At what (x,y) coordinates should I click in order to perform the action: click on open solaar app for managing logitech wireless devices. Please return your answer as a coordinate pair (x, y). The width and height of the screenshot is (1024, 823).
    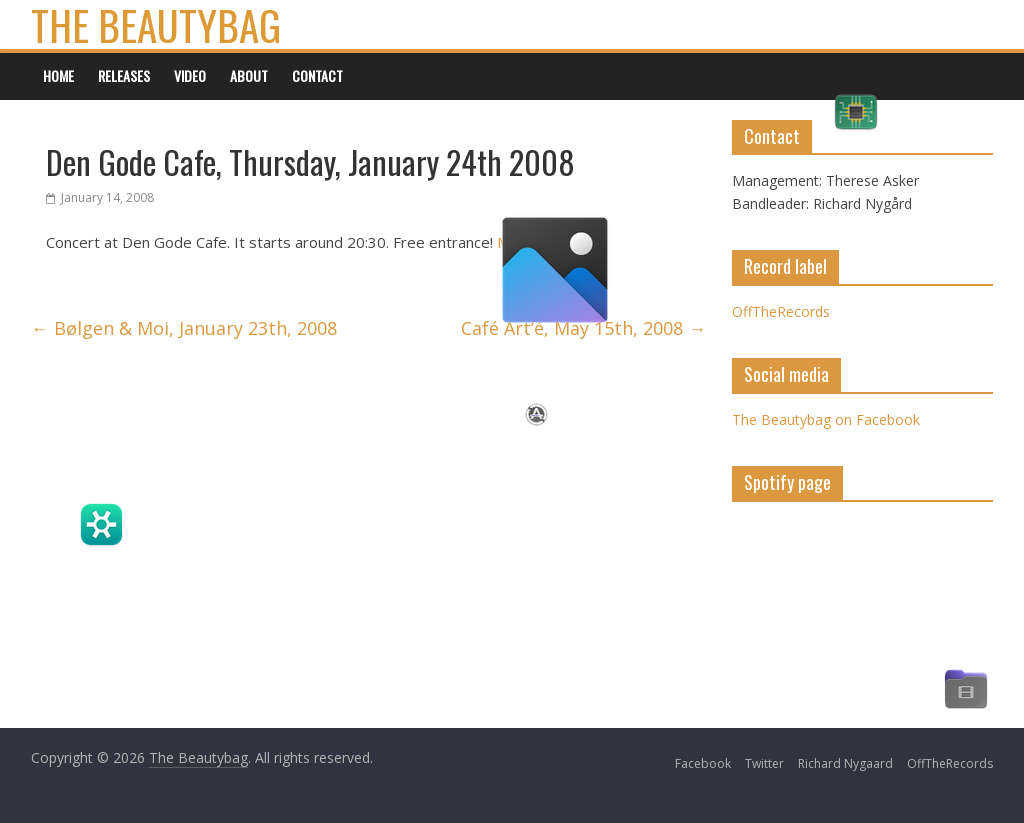
    Looking at the image, I should click on (101, 524).